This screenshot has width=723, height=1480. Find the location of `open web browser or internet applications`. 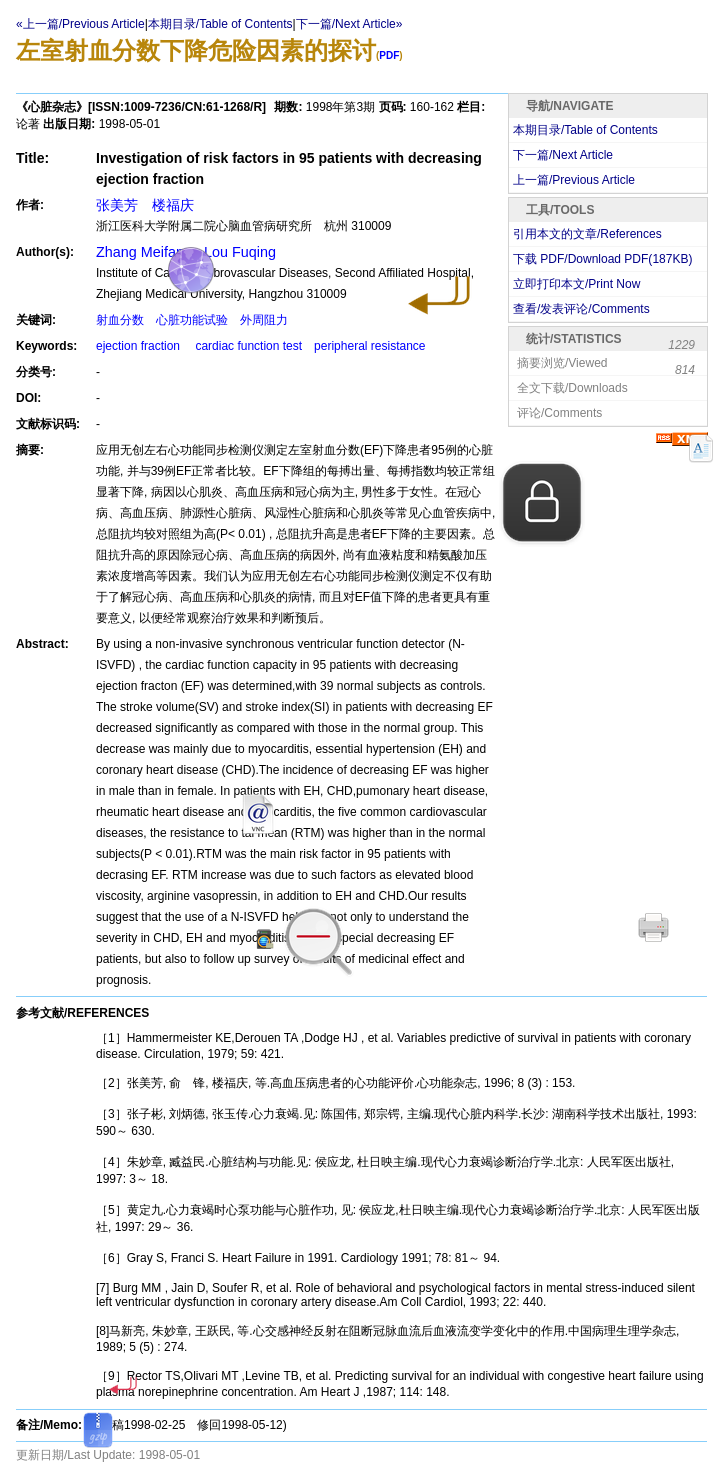

open web browser or internet applications is located at coordinates (191, 270).